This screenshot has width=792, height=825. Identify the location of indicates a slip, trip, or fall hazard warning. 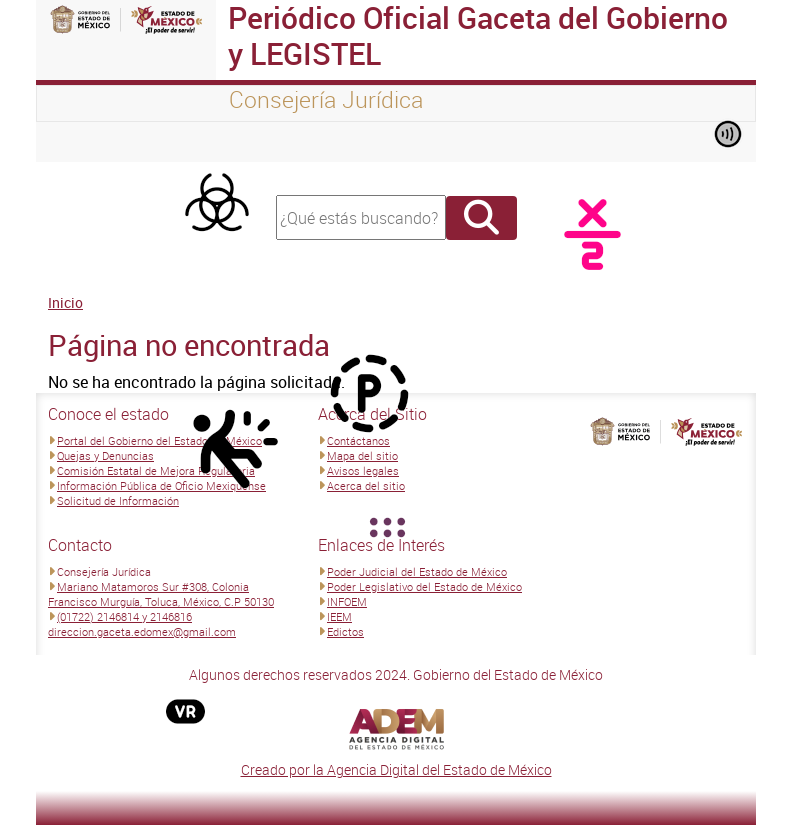
(235, 449).